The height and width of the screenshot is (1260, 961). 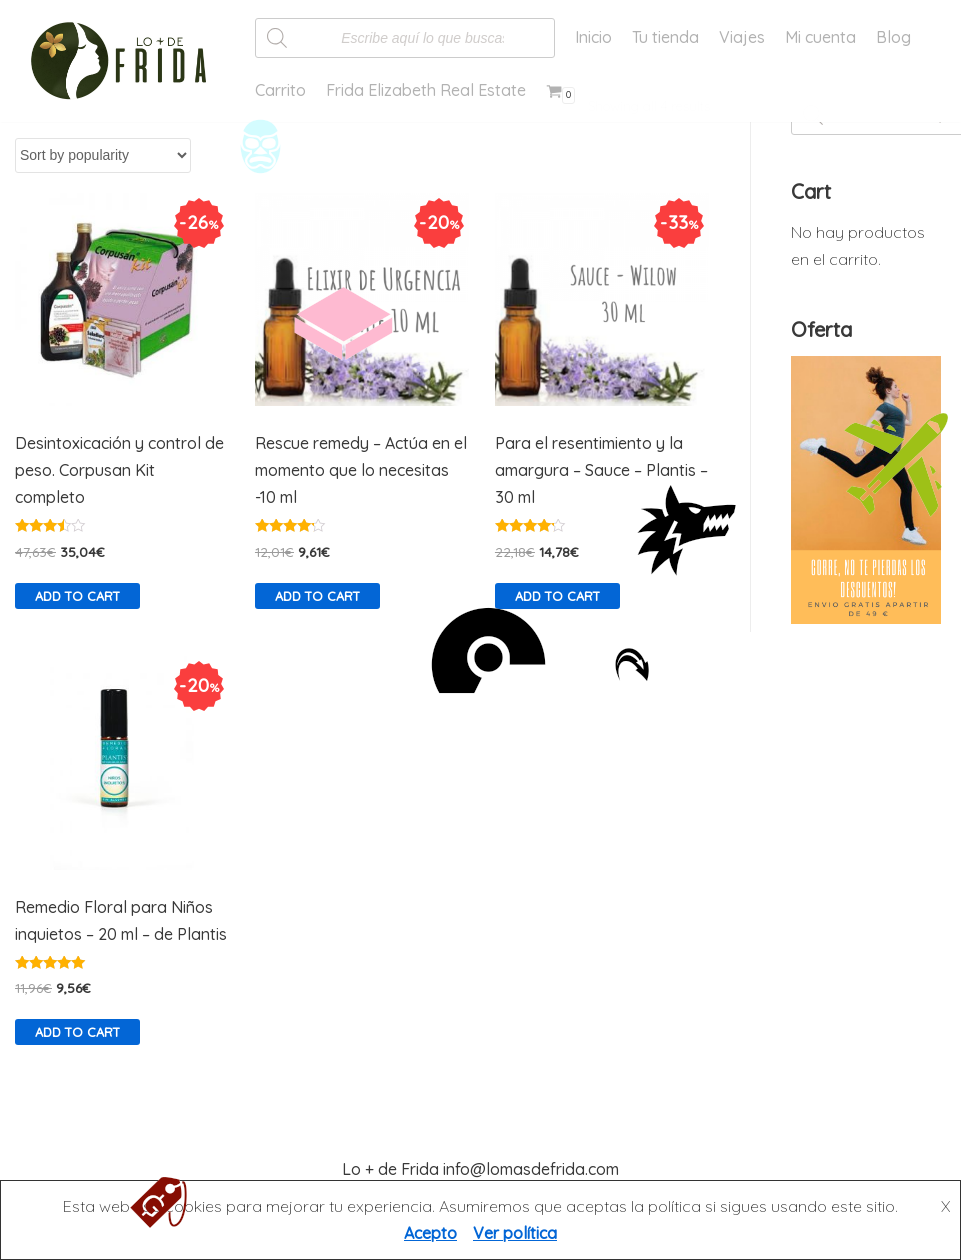 I want to click on access player armor or equipment settings, so click(x=488, y=650).